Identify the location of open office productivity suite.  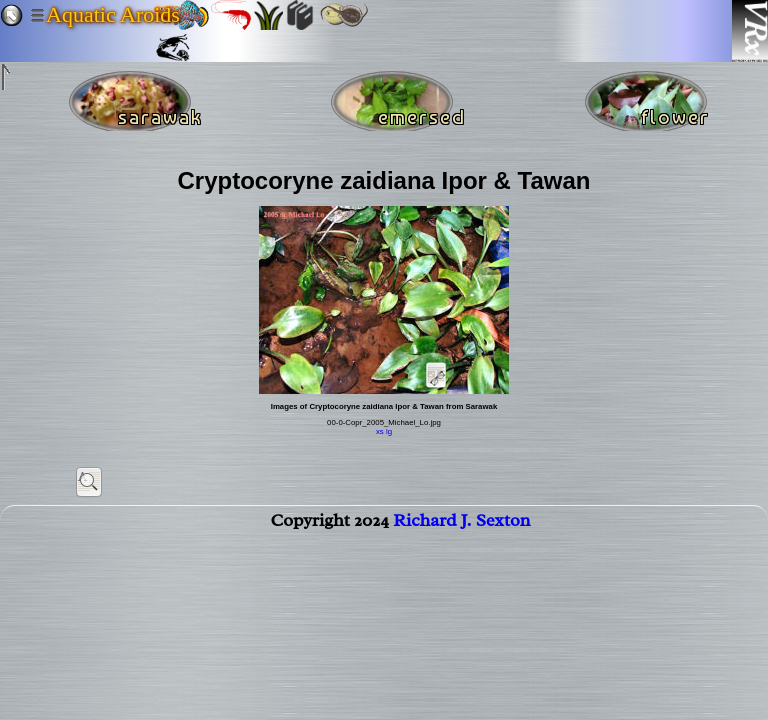
(436, 375).